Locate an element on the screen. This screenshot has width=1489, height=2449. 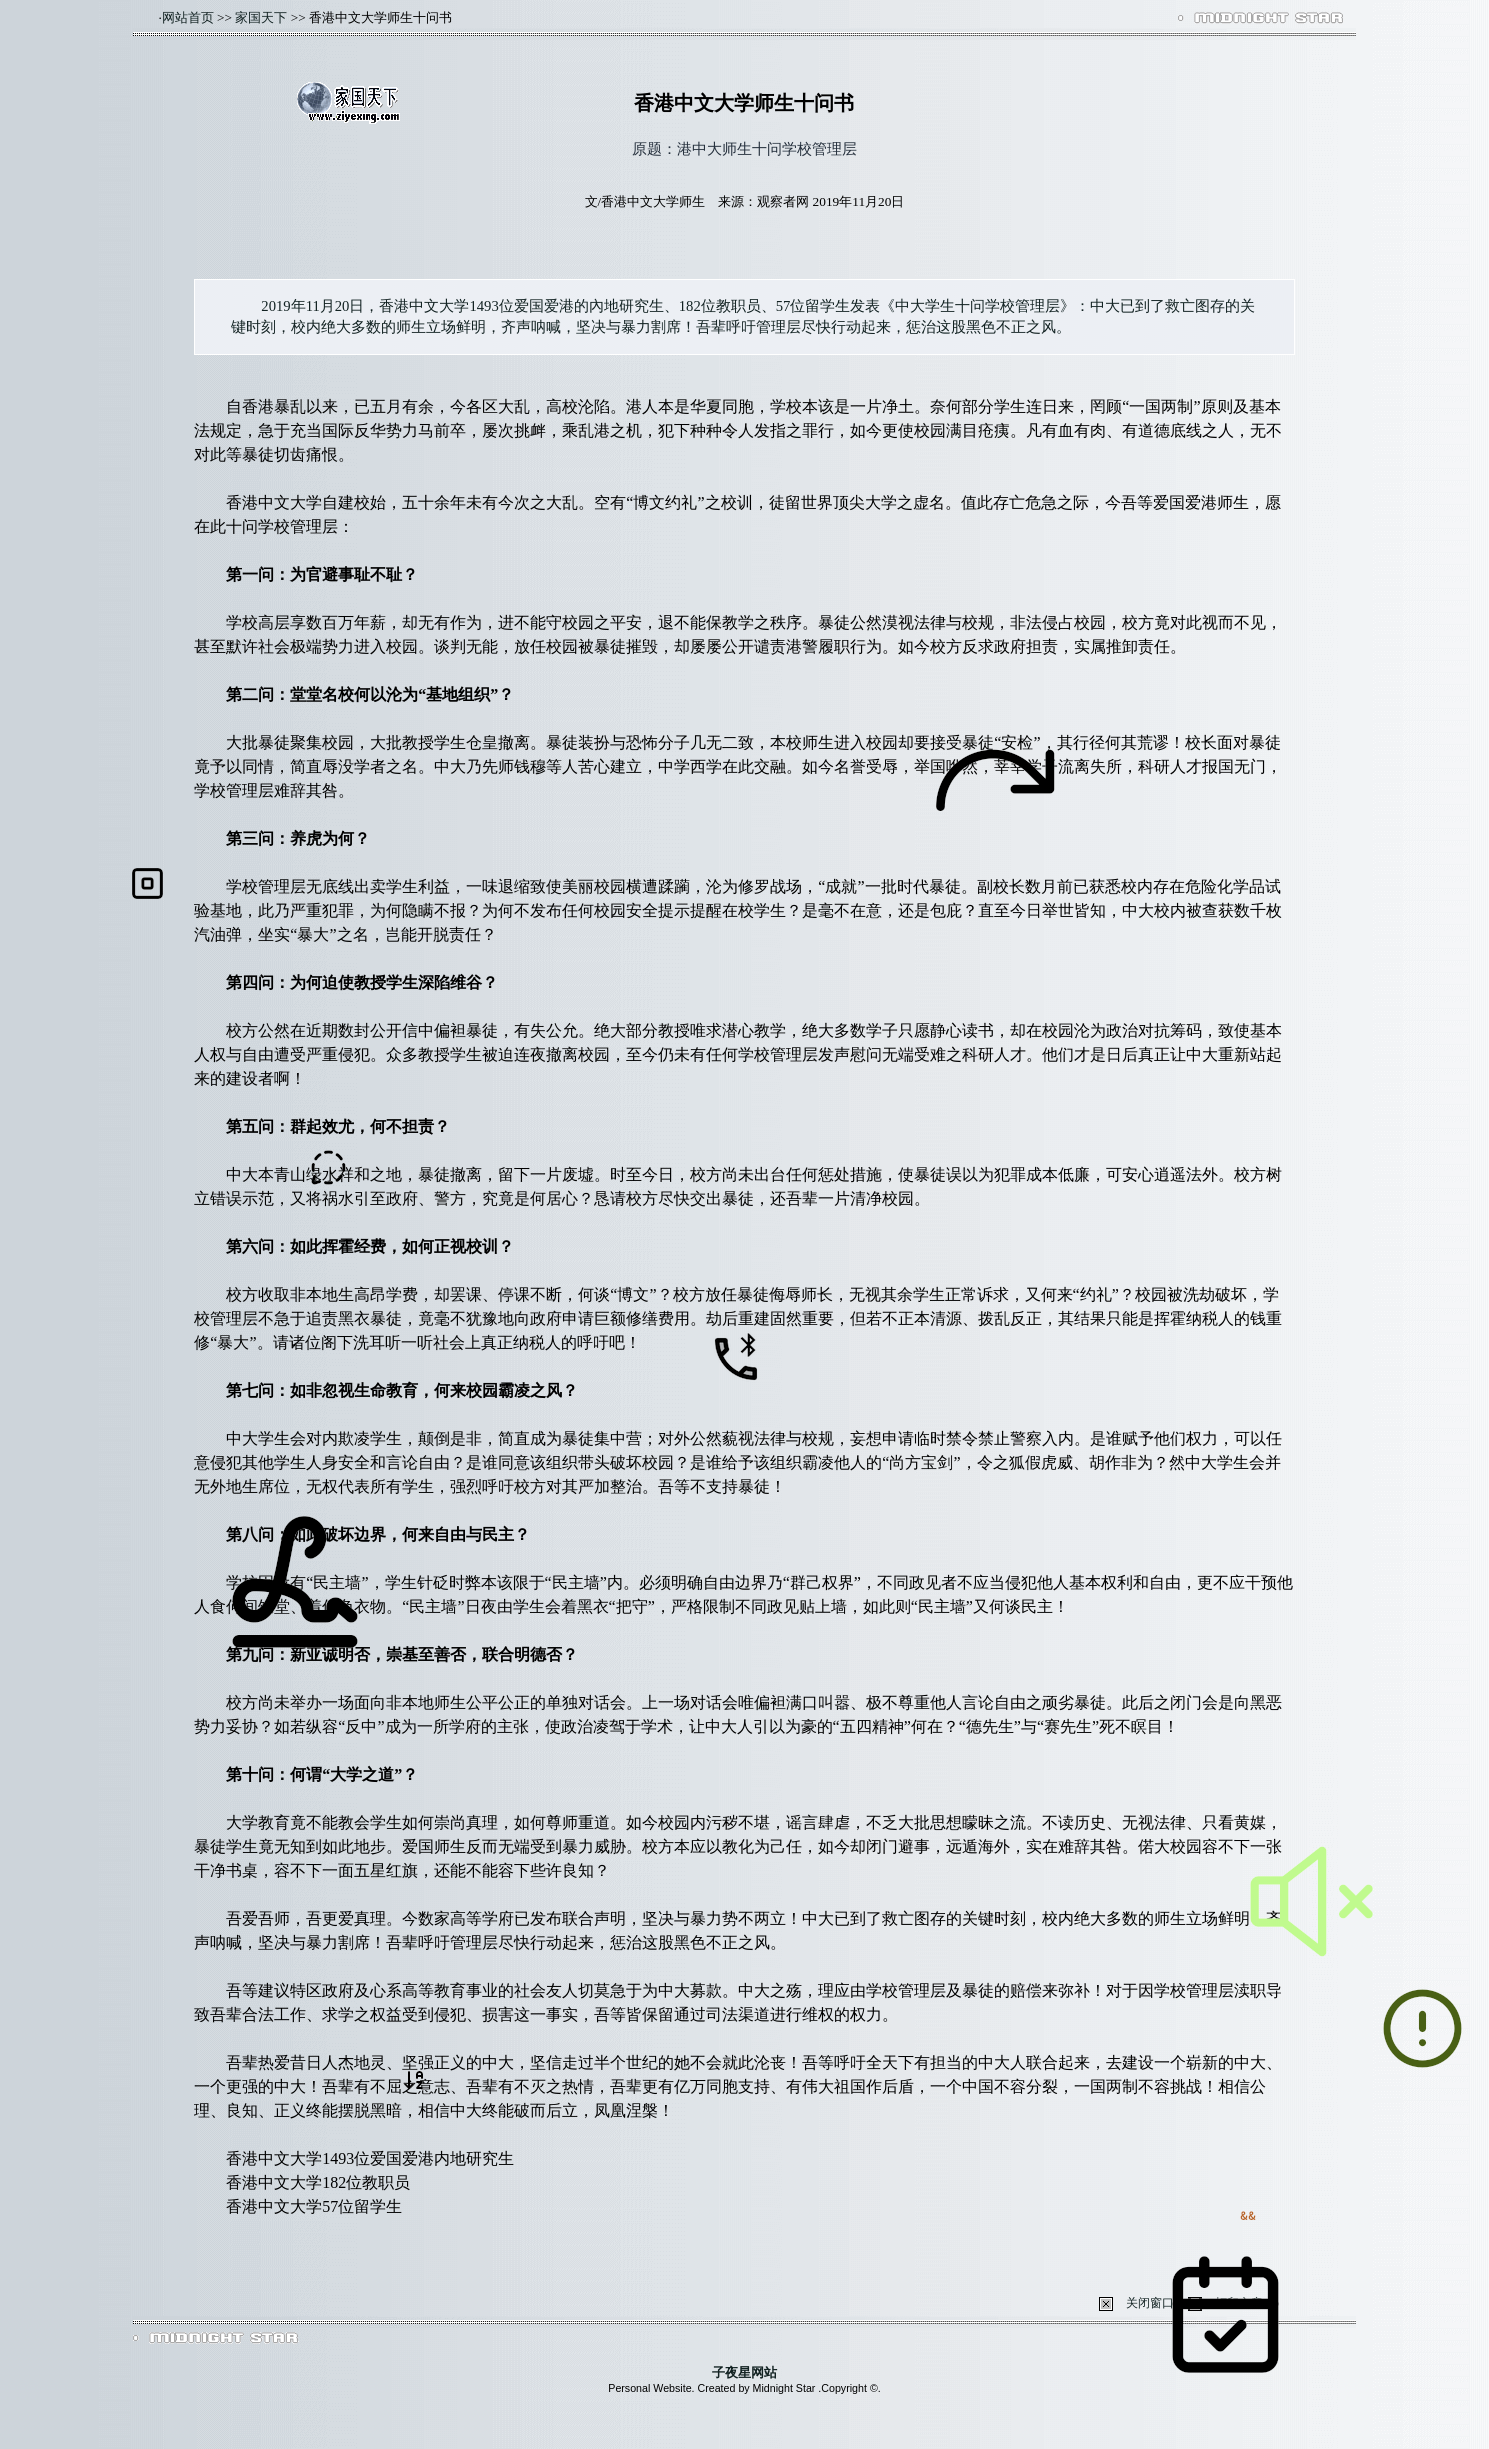
message sending in progress is located at coordinates (328, 1167).